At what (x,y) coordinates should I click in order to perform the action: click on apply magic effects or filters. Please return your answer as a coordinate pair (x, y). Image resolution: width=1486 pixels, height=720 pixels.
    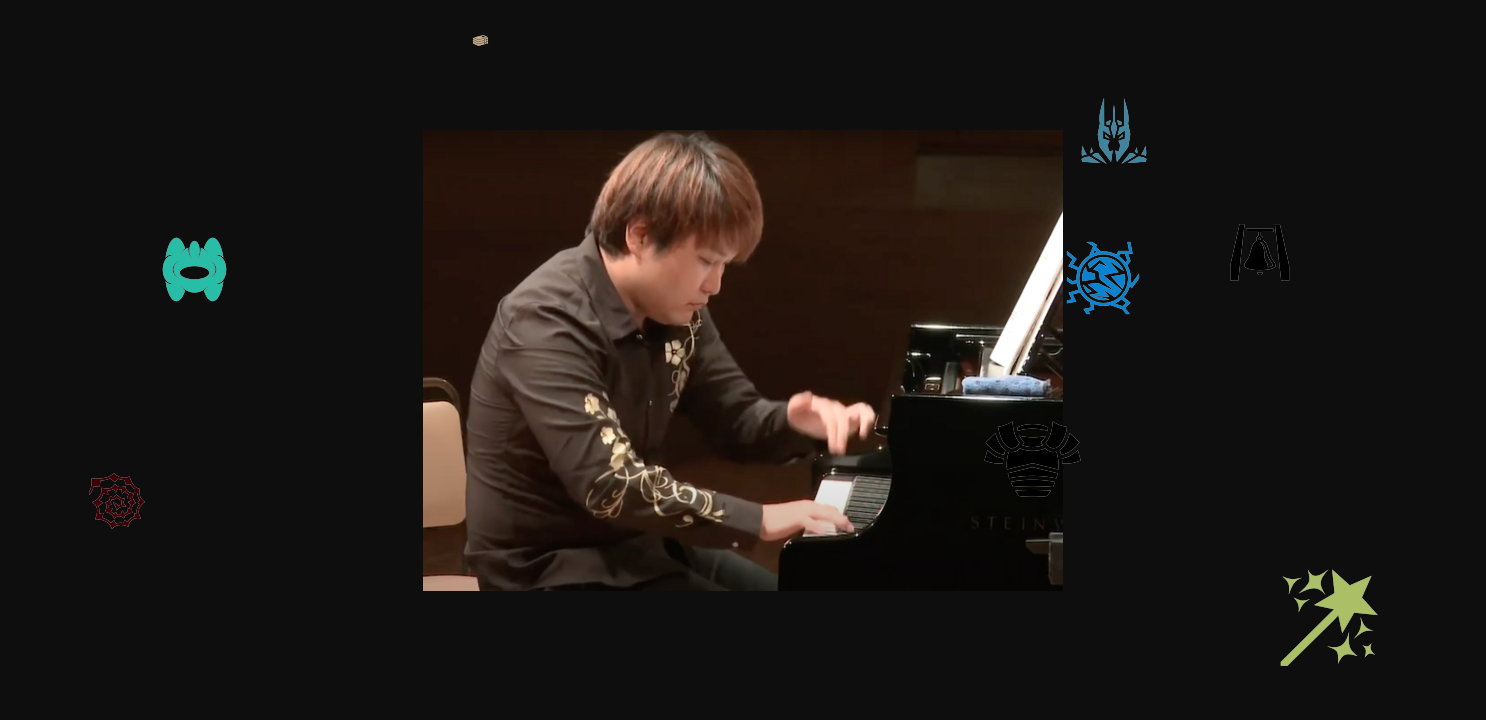
    Looking at the image, I should click on (1329, 617).